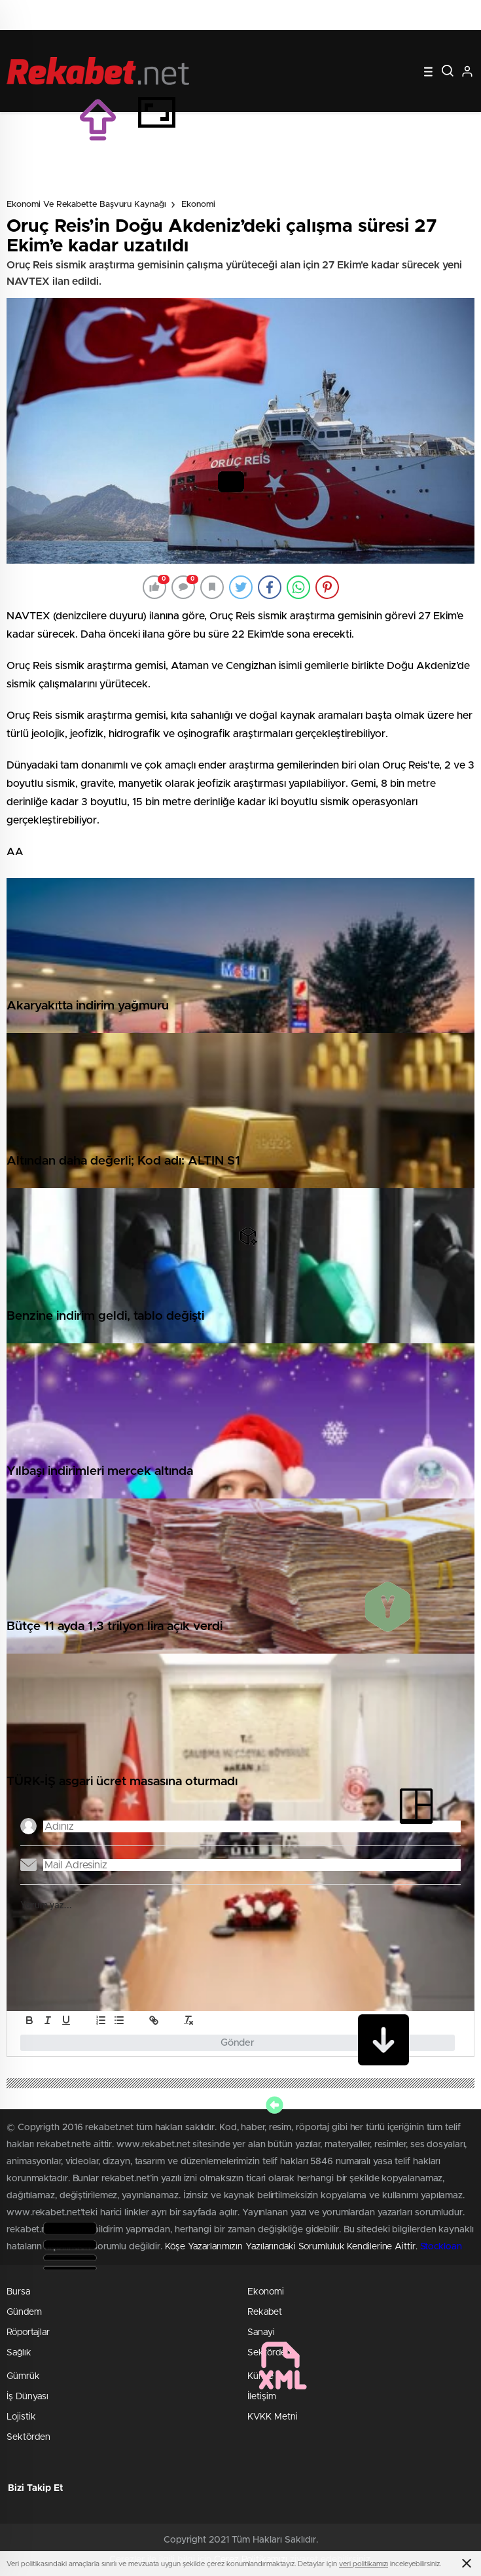  Describe the element at coordinates (387, 1606) in the screenshot. I see `indicates a Y Combinator or YC-related feature` at that location.